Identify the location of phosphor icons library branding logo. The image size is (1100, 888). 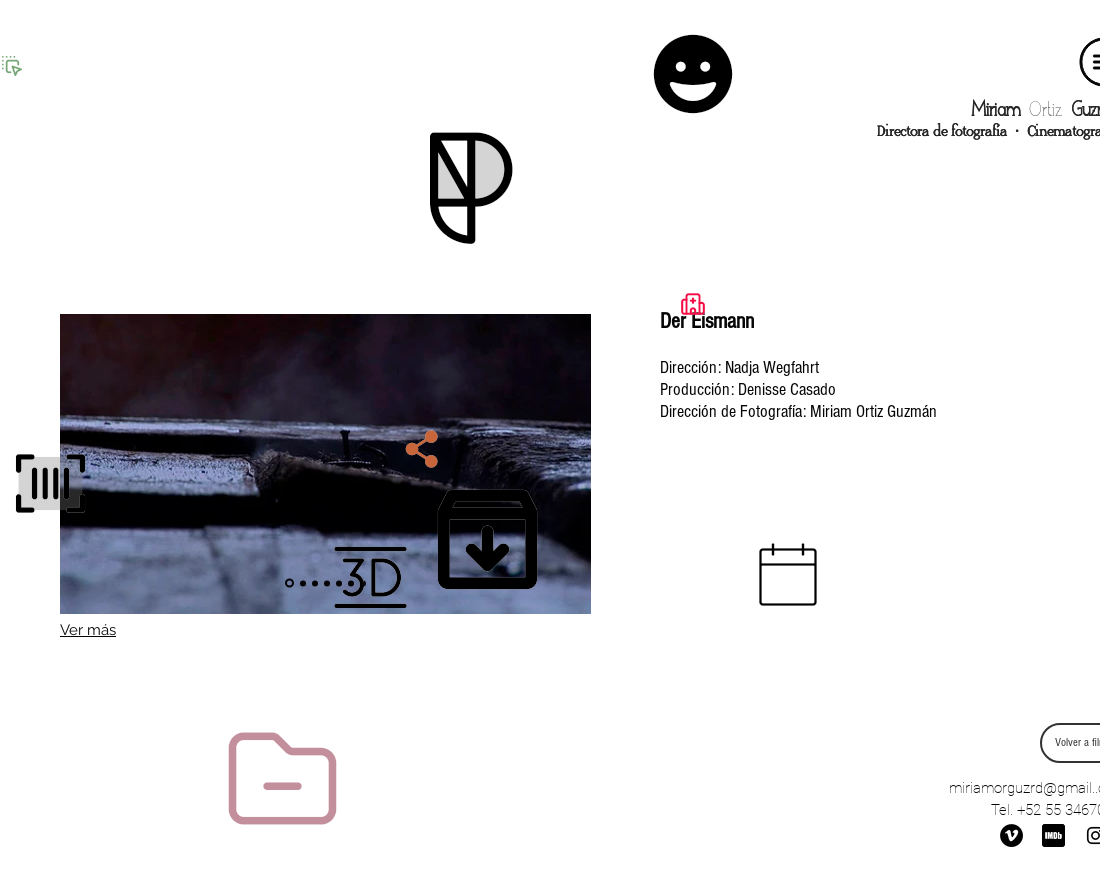
(463, 182).